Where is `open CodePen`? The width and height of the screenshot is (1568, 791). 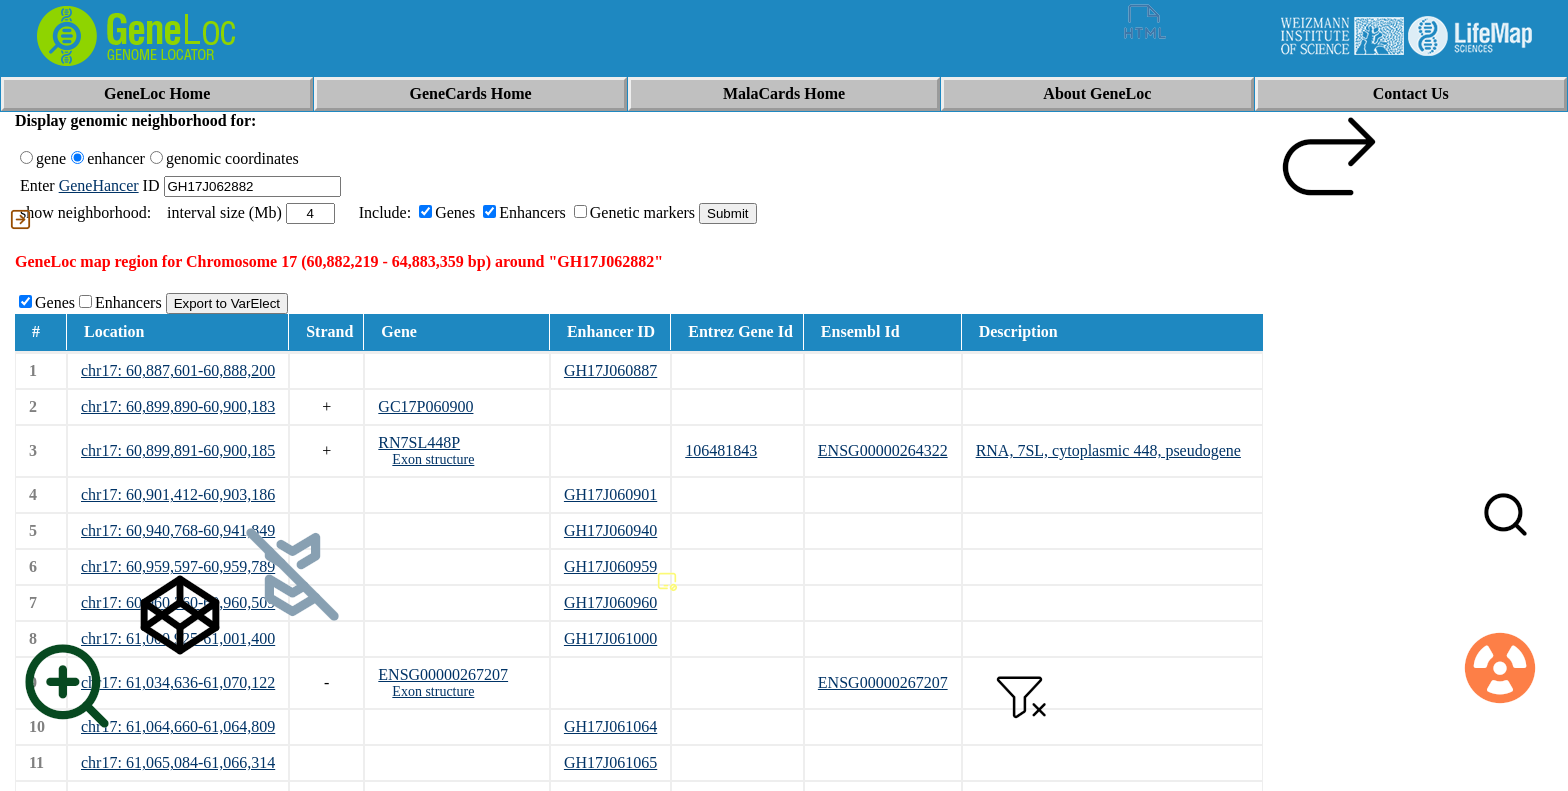 open CodePen is located at coordinates (180, 615).